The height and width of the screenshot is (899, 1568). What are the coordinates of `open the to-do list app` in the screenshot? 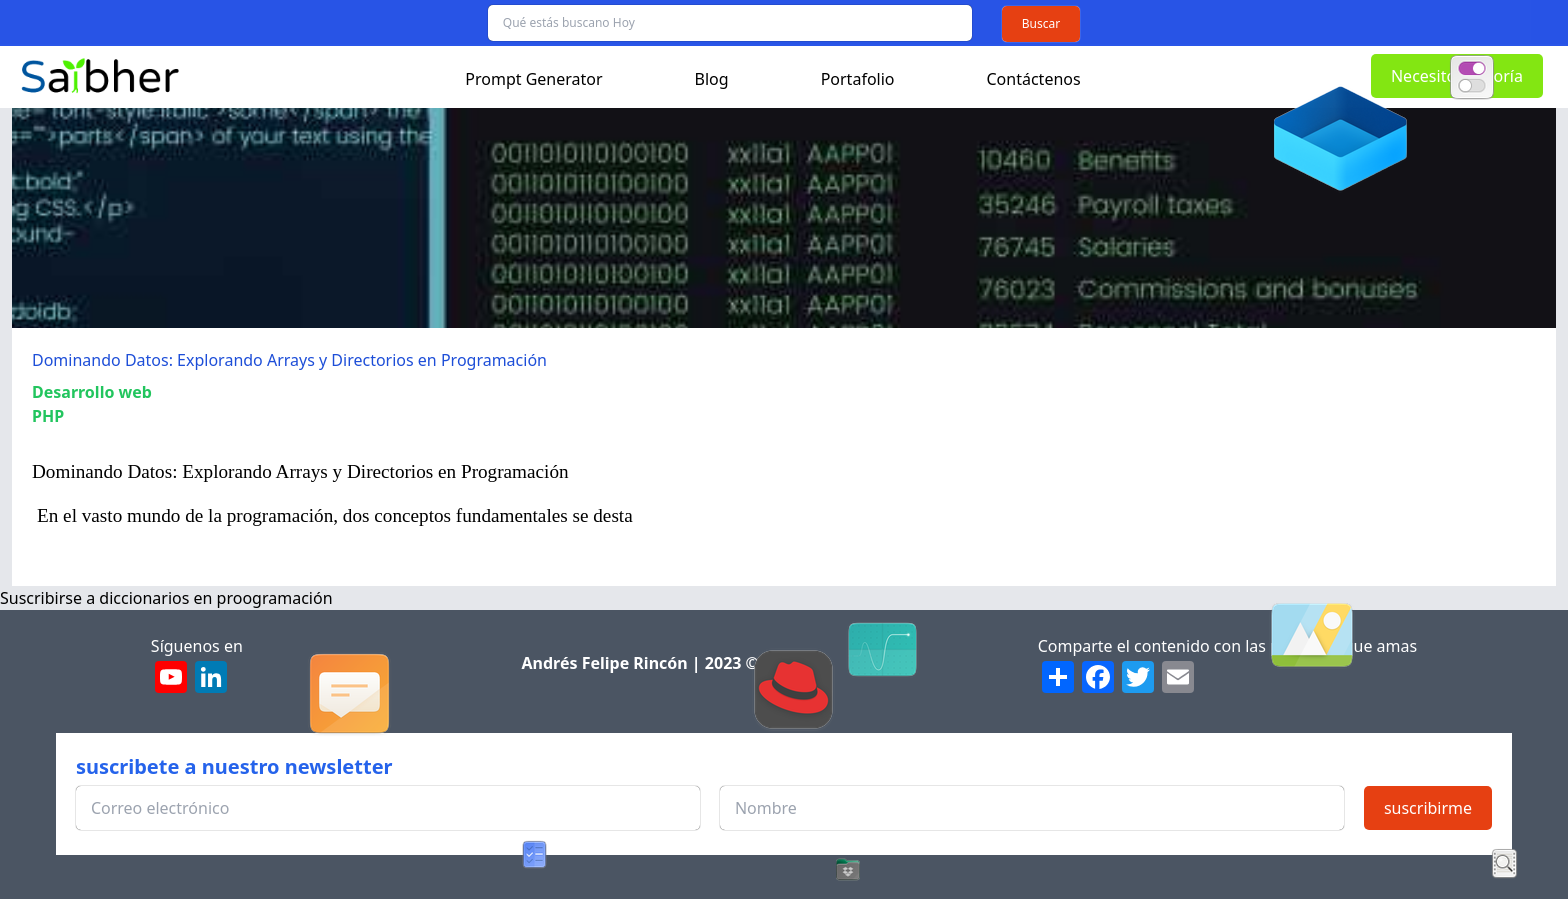 It's located at (534, 854).